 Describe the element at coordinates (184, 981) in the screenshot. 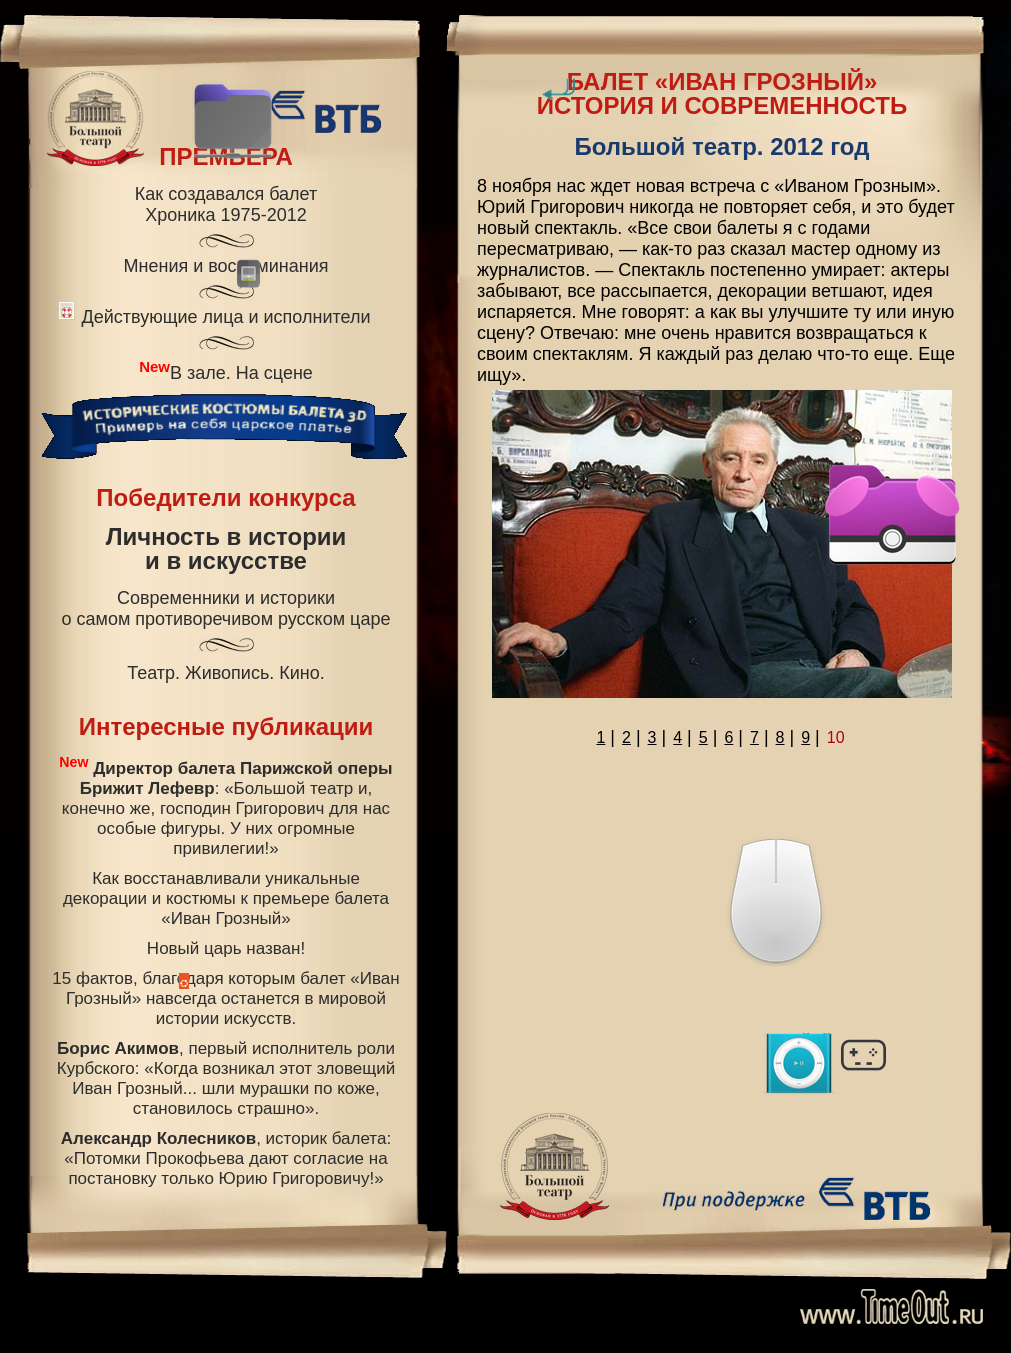

I see `open the ubuntu system menu` at that location.